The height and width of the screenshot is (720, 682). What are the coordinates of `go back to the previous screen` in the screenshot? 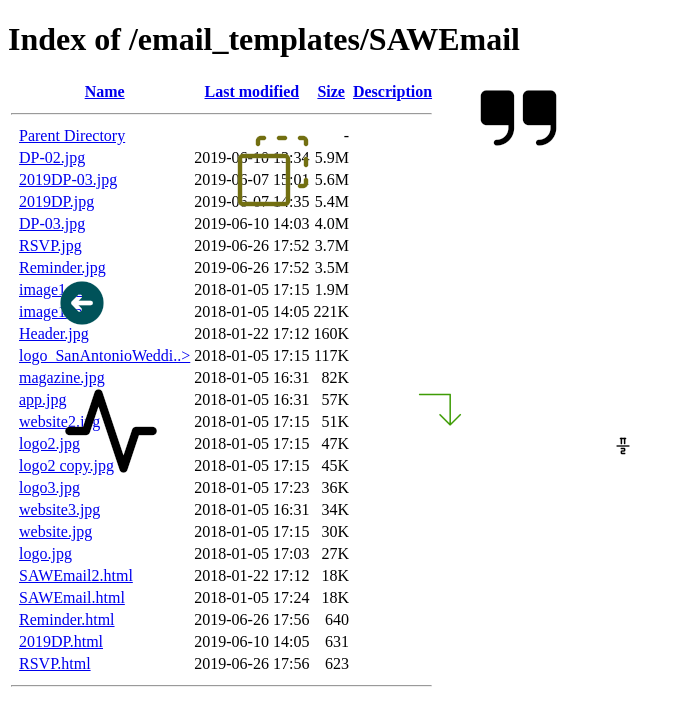 It's located at (82, 303).